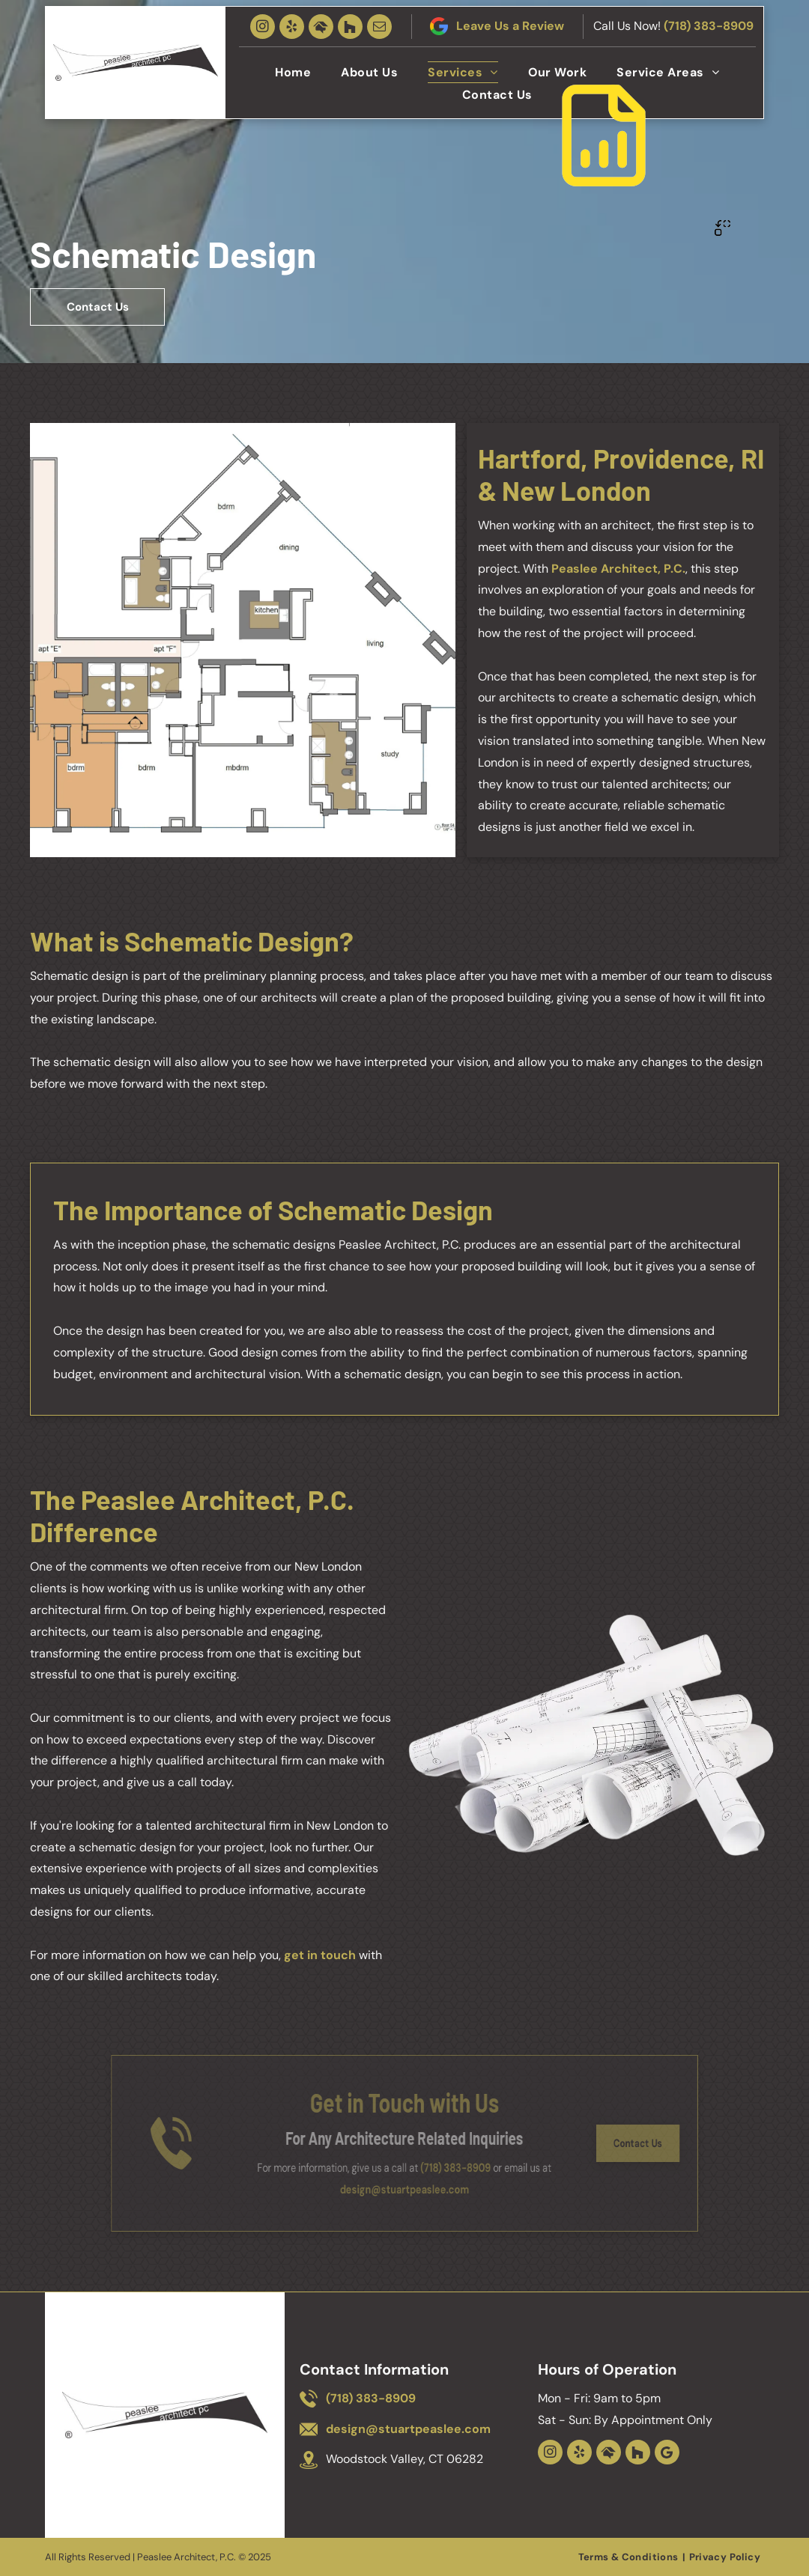 This screenshot has width=809, height=2576. Describe the element at coordinates (604, 136) in the screenshot. I see `view file with growth analytics` at that location.